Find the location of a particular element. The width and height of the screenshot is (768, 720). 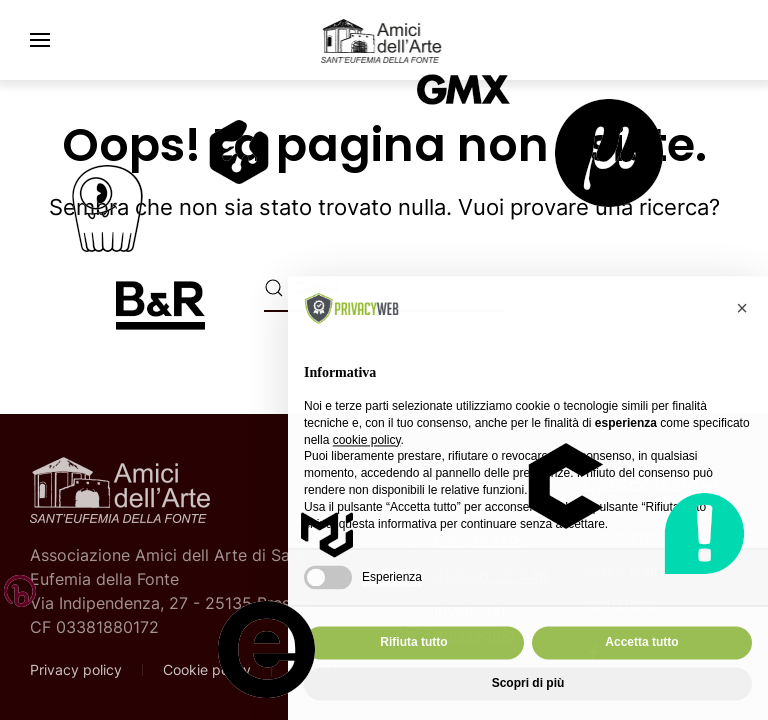

MUI (Material UI) brand logo is located at coordinates (327, 535).